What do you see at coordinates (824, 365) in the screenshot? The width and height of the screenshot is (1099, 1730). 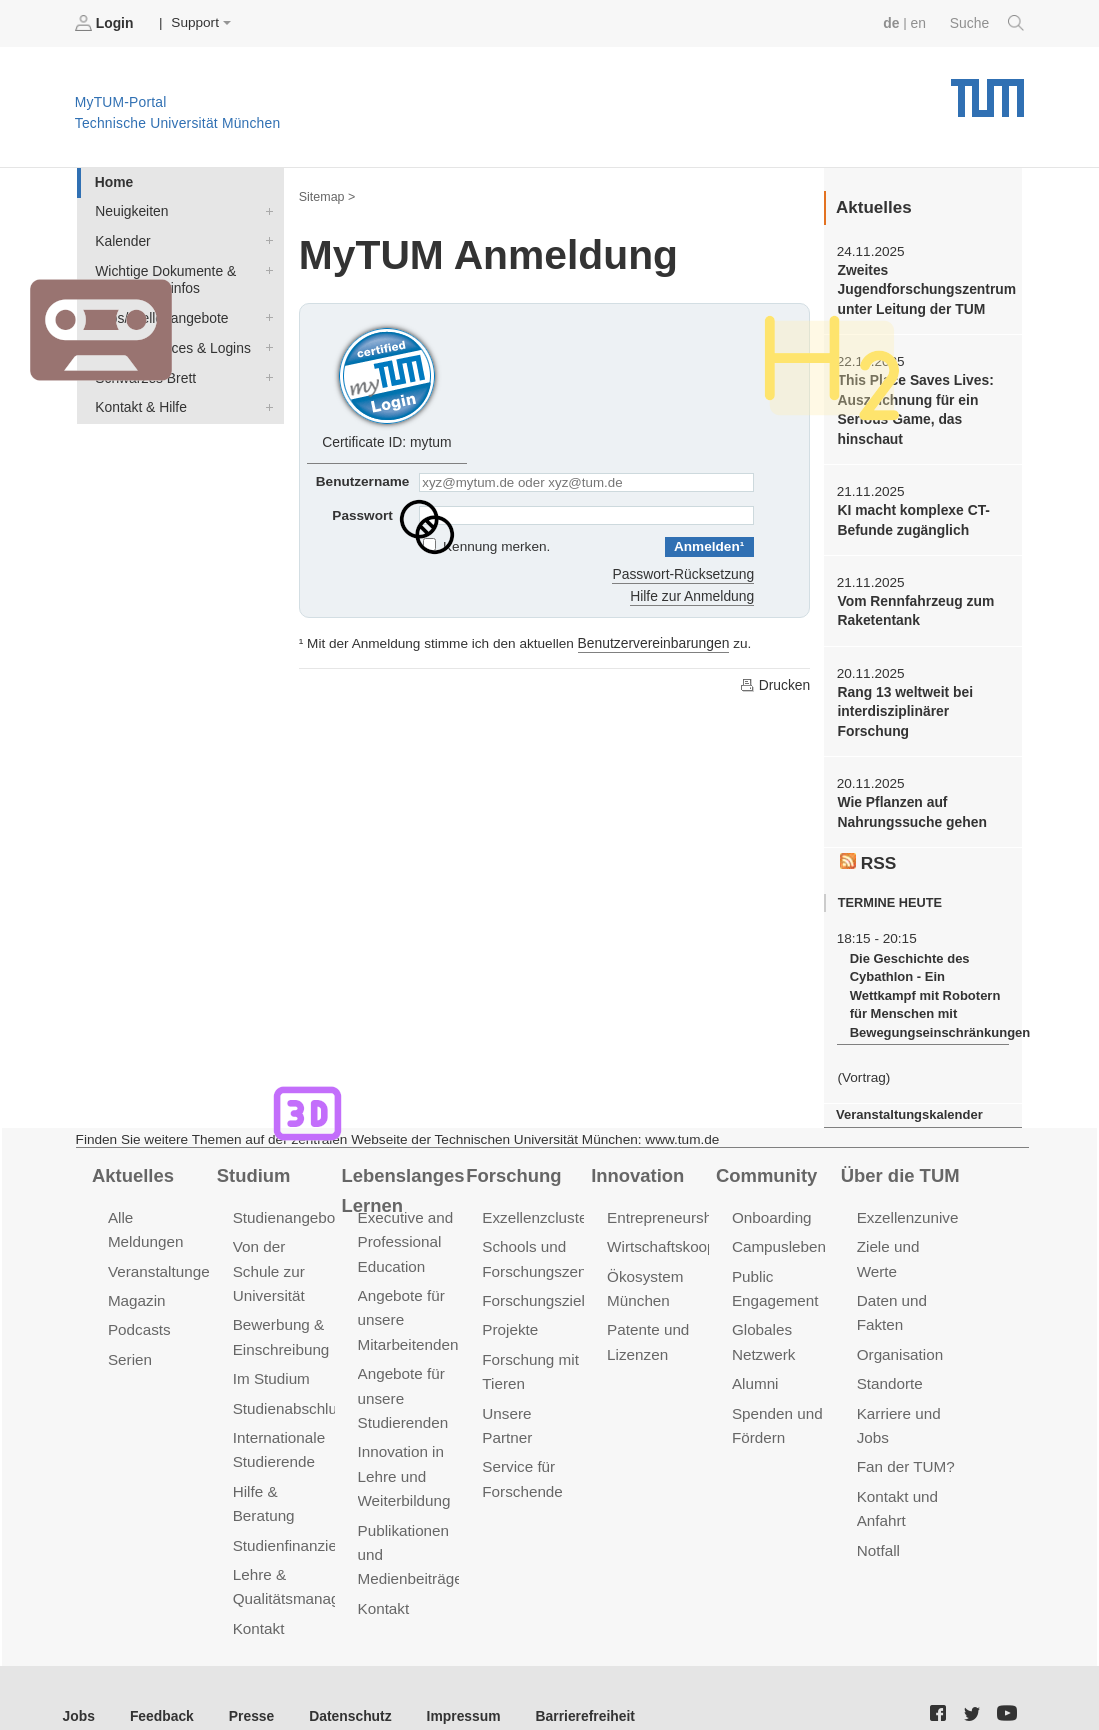 I see `format text as heading level 2` at bounding box center [824, 365].